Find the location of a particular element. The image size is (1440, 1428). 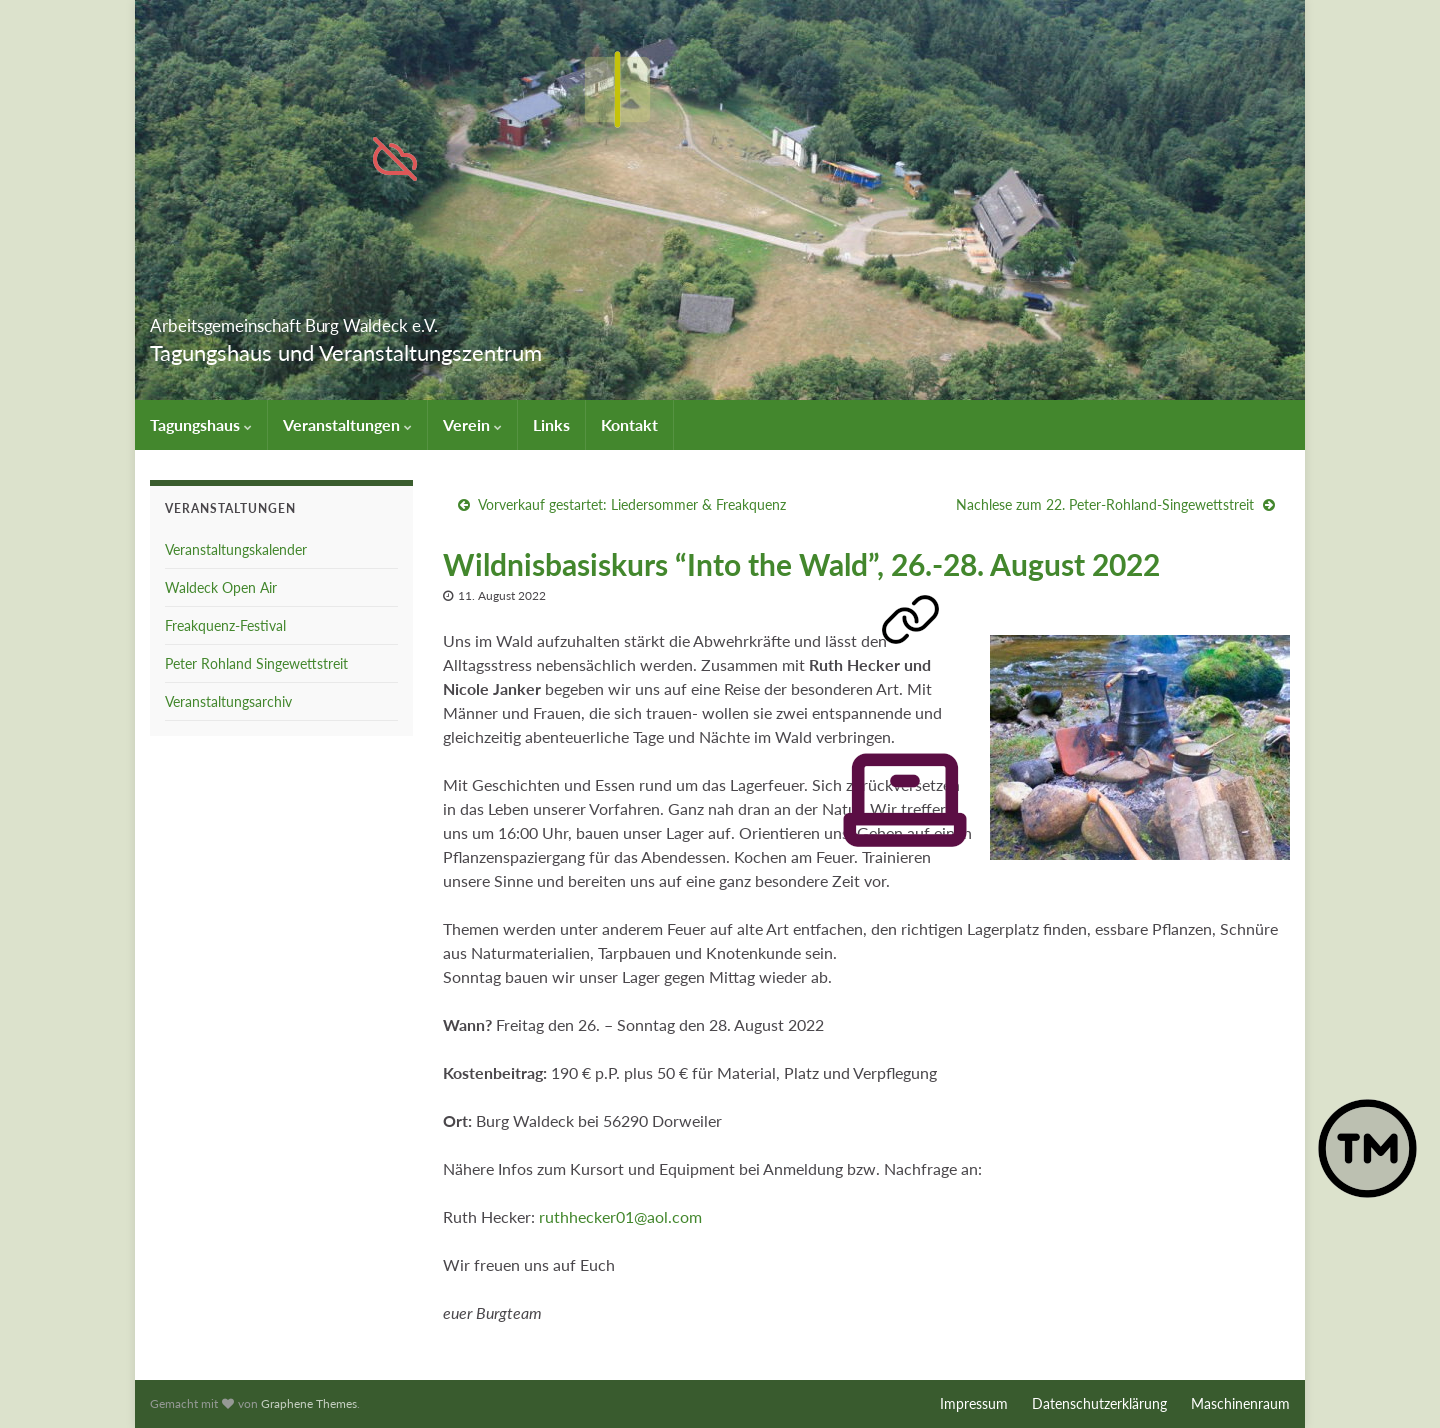

switch to desktop view is located at coordinates (905, 798).